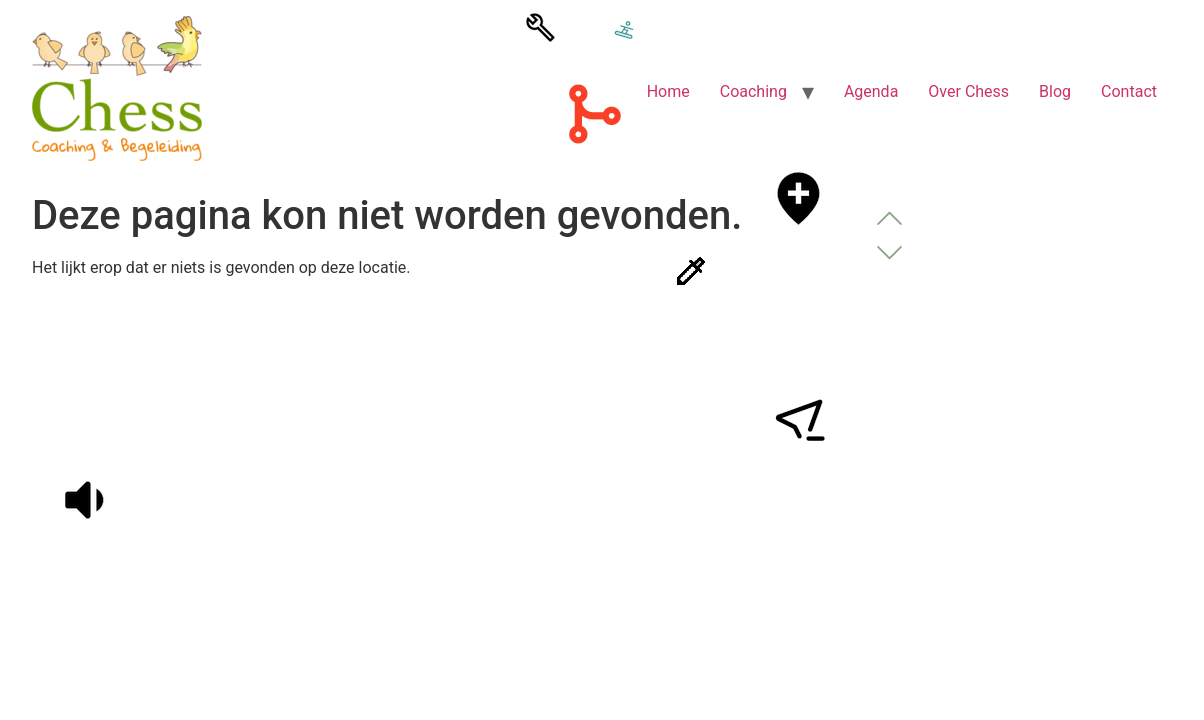 The height and width of the screenshot is (720, 1204). I want to click on remove a saved location, so click(799, 422).